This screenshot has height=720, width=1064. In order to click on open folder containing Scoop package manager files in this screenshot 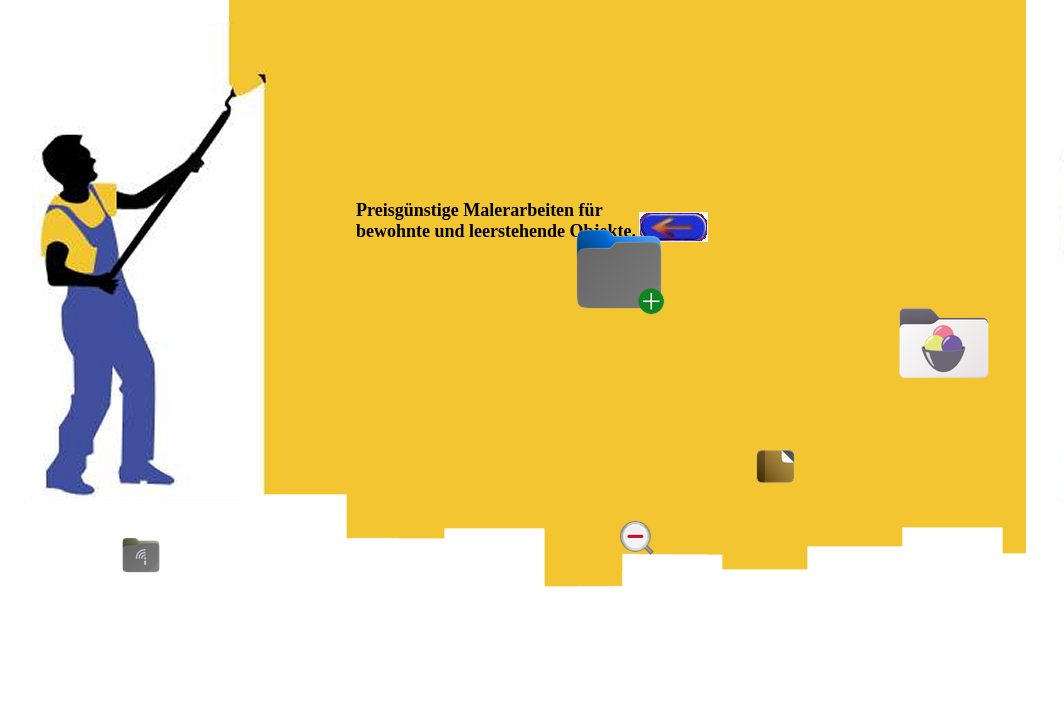, I will do `click(943, 345)`.